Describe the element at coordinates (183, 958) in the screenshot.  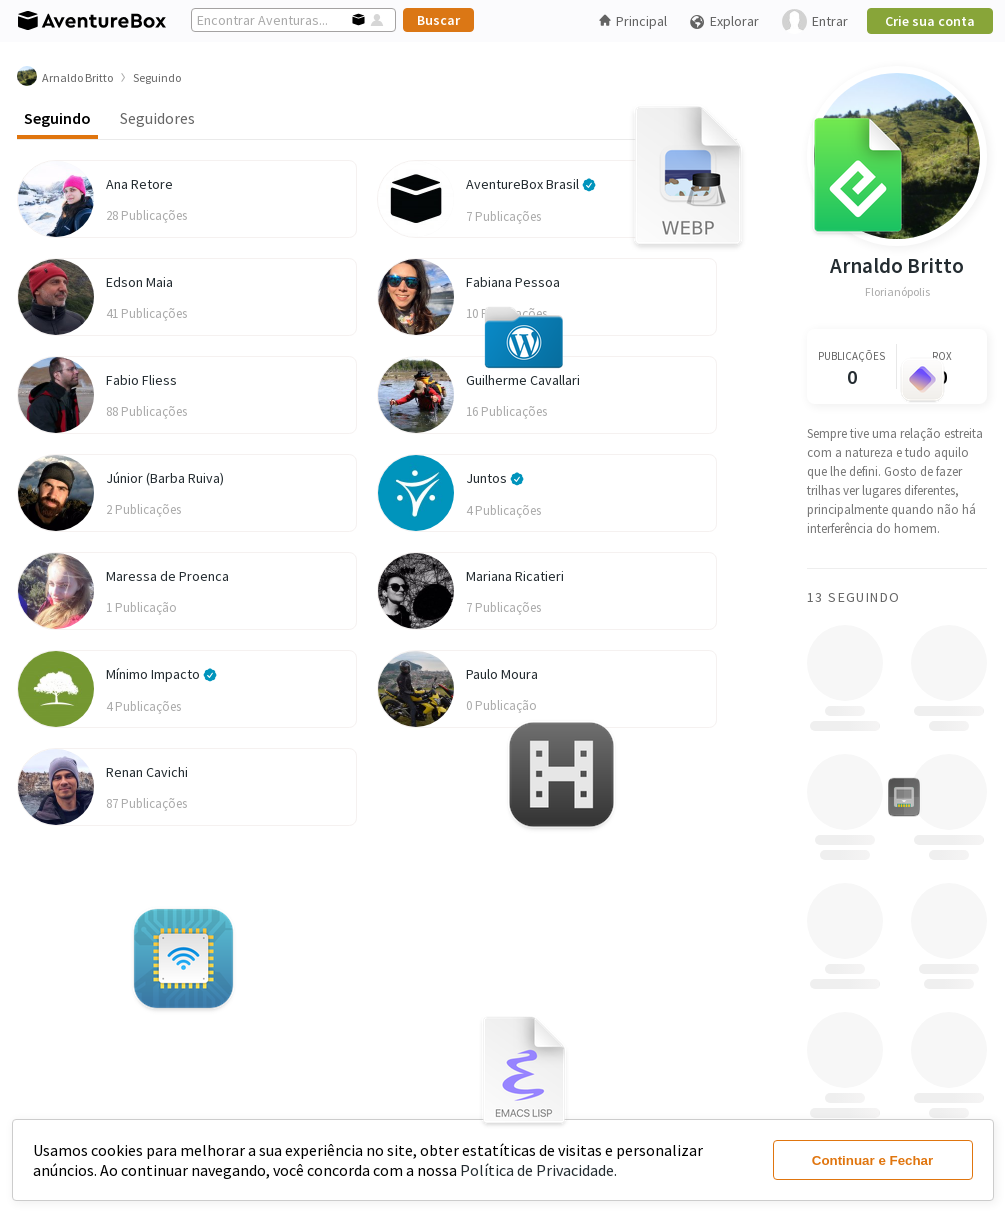
I see `view network adapter settings` at that location.